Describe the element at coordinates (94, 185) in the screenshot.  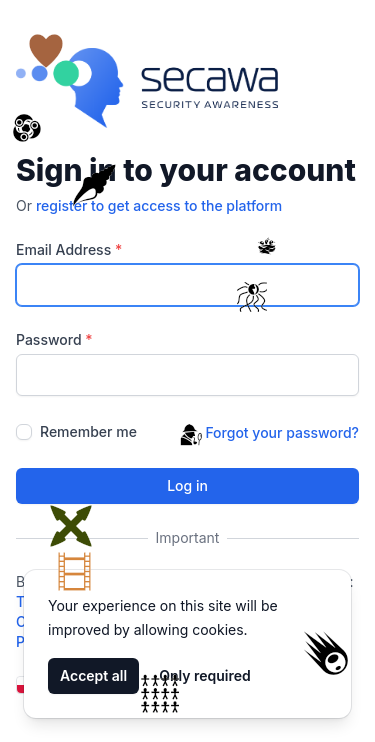
I see `decorative shell item in a game inventory` at that location.